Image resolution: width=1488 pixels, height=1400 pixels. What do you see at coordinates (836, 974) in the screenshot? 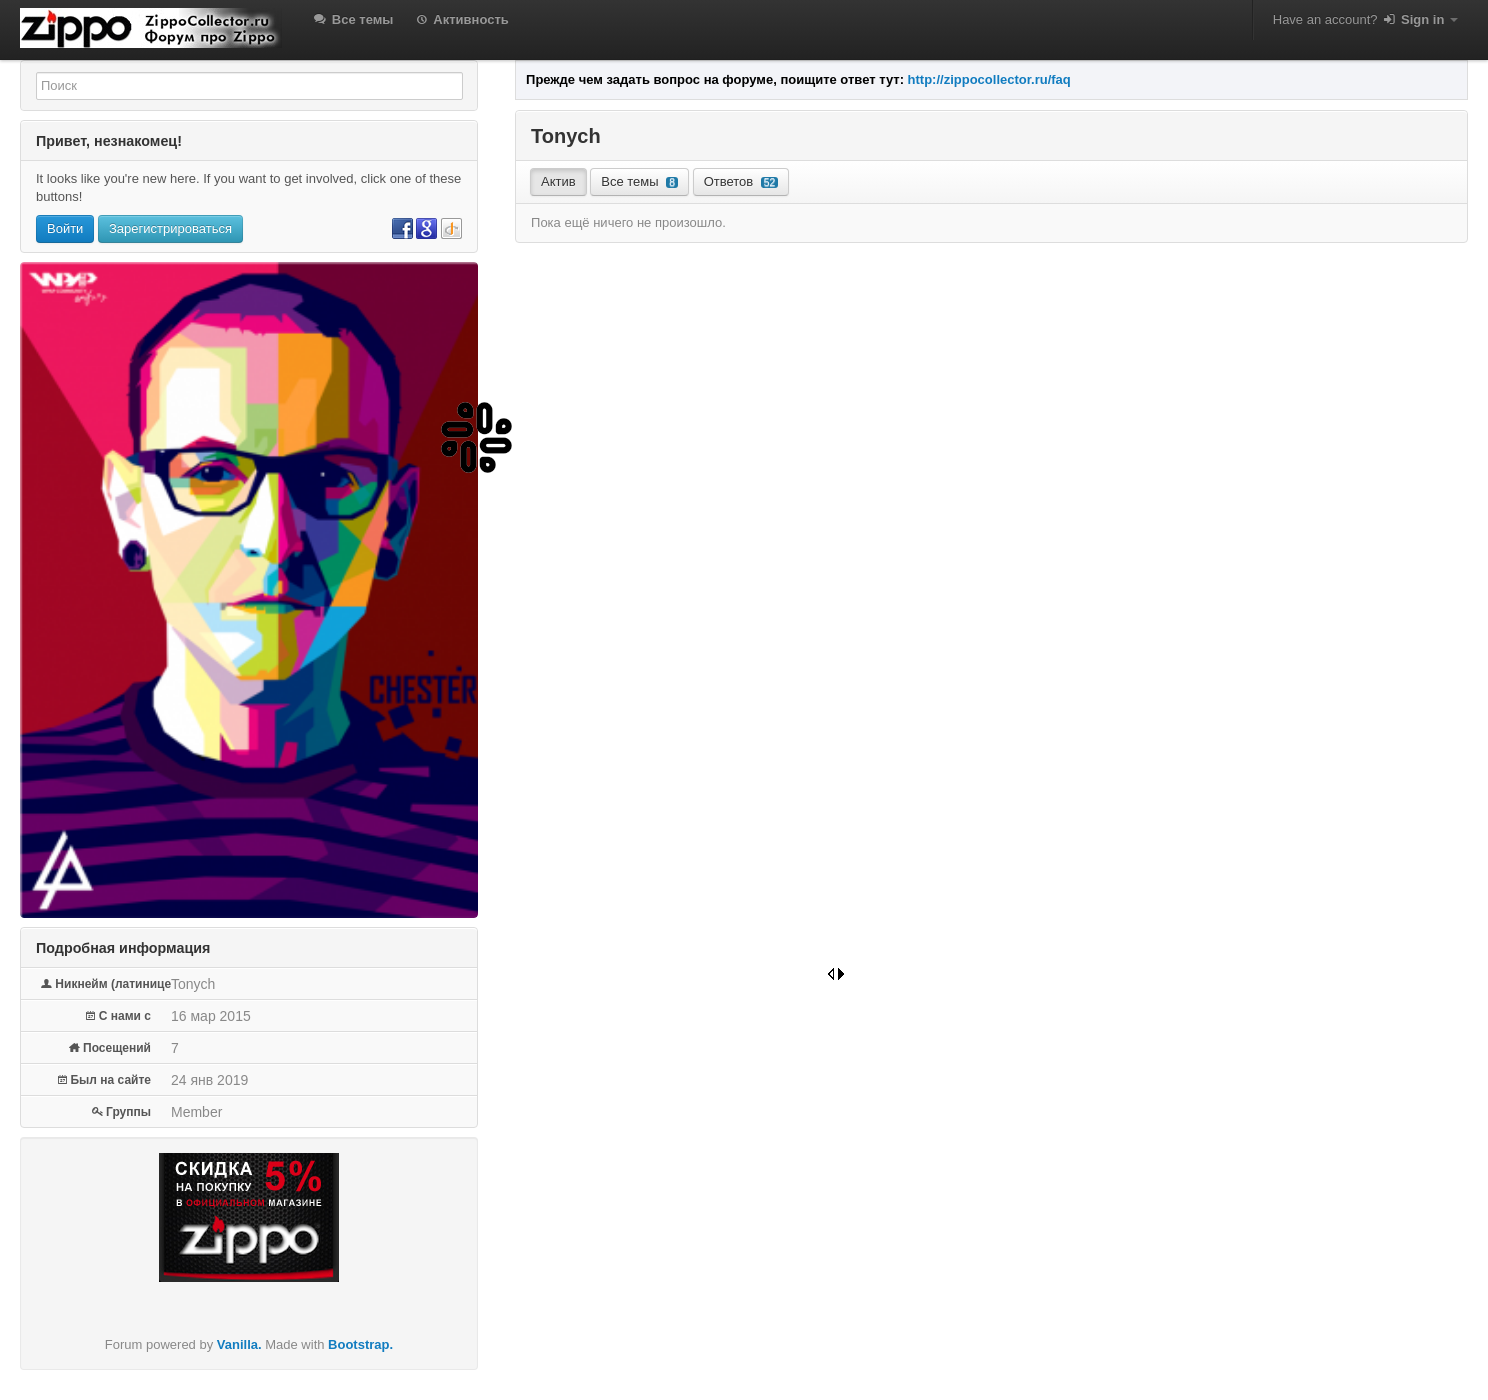
I see `switch to the left panel or view` at bounding box center [836, 974].